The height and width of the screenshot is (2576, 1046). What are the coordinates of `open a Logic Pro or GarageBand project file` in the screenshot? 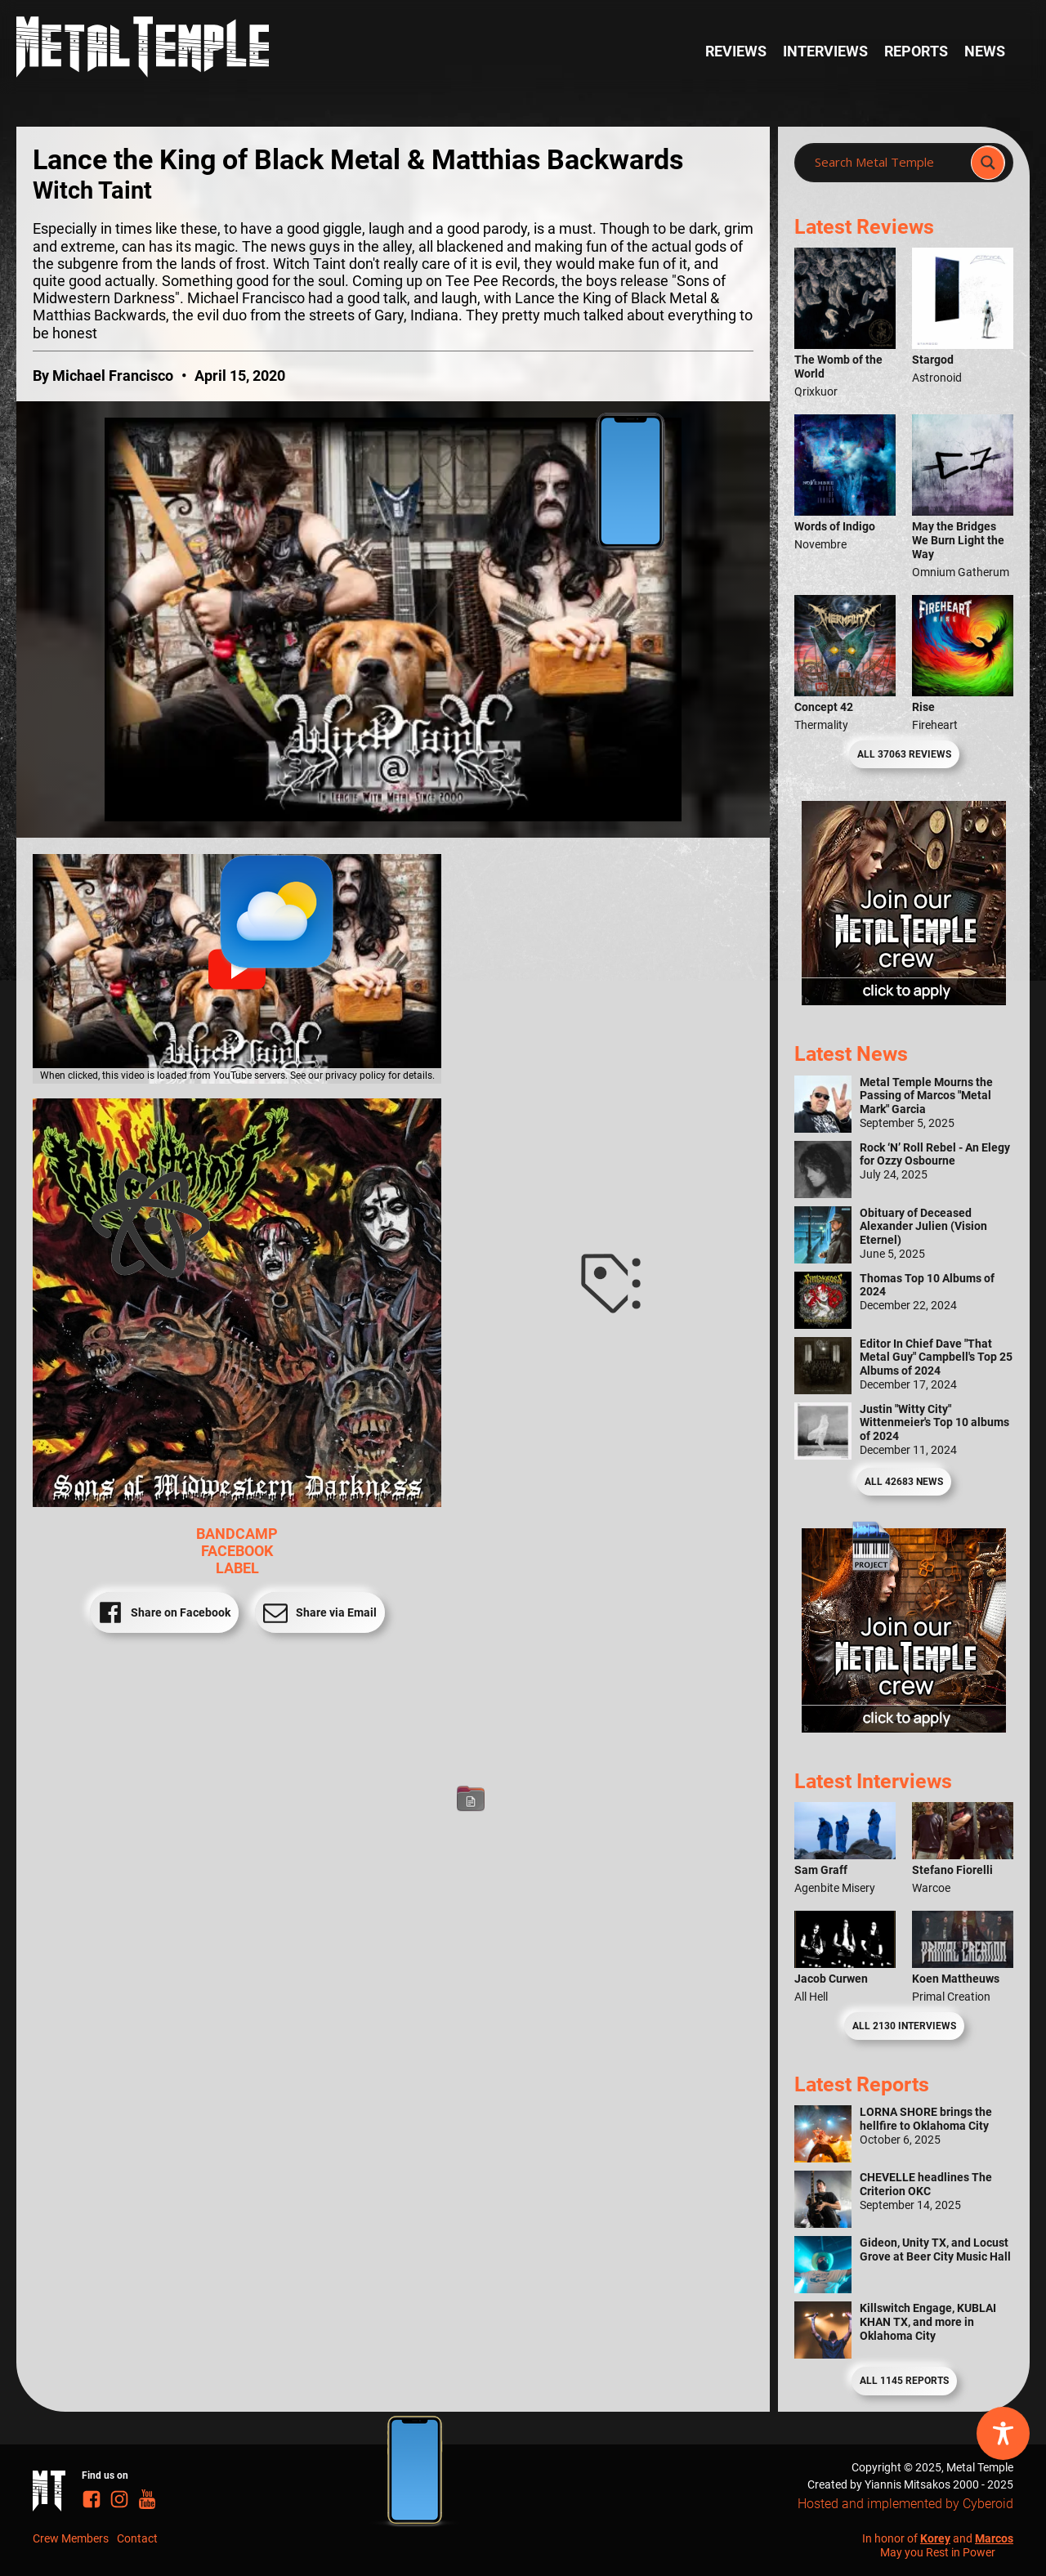 It's located at (871, 1547).